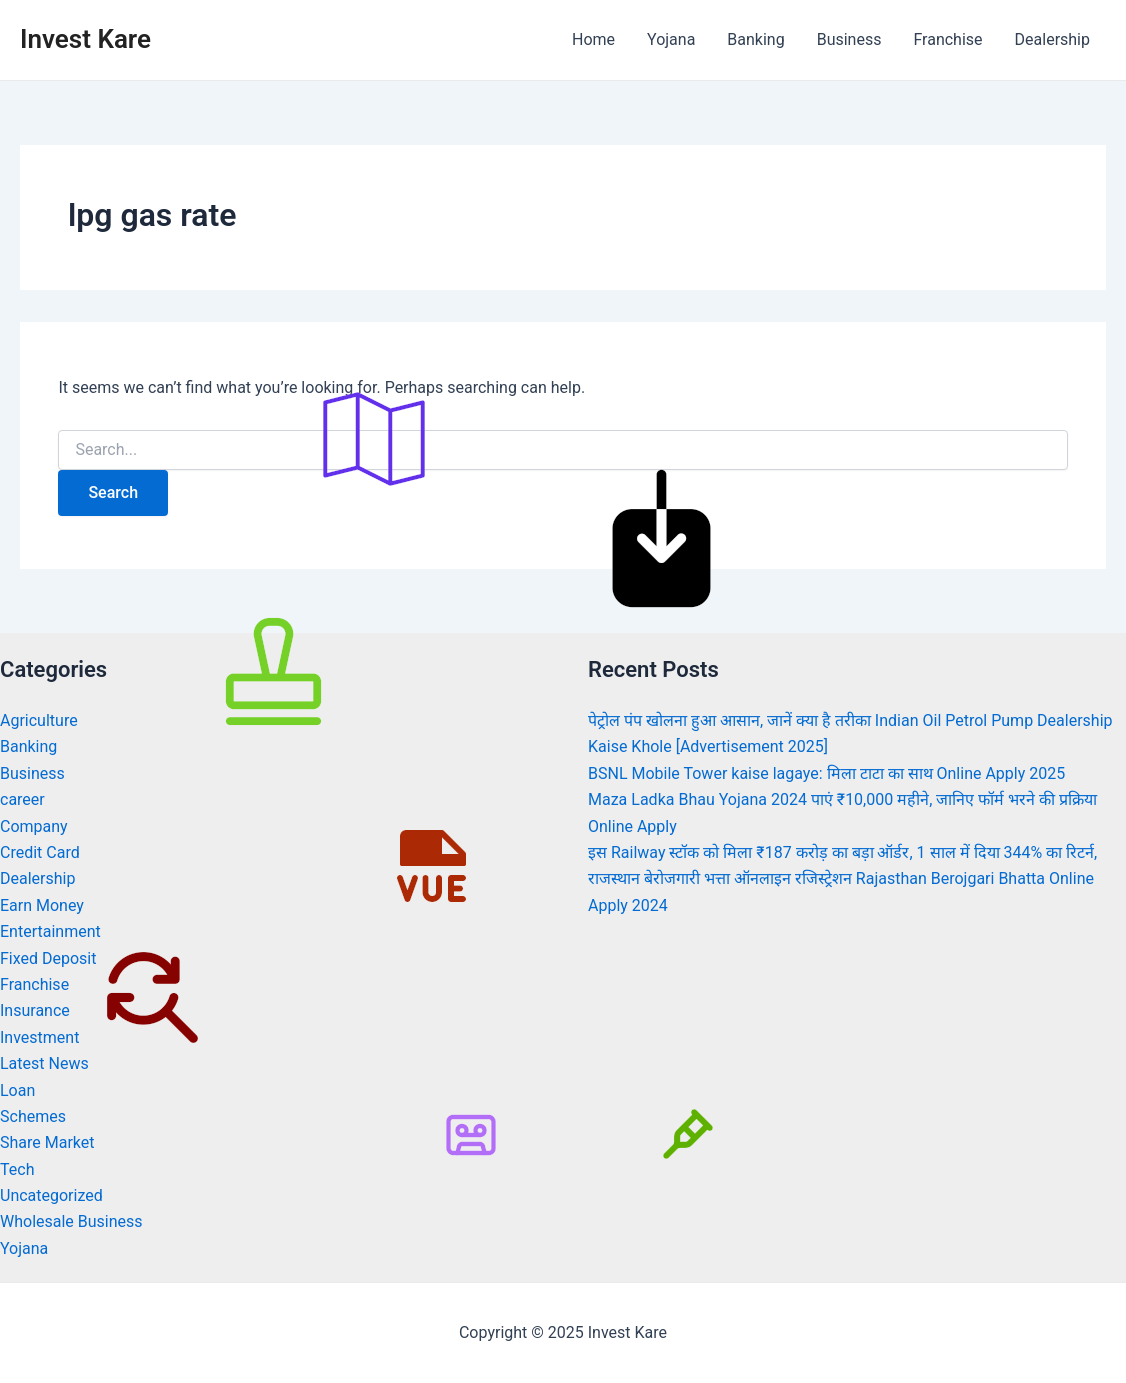  What do you see at coordinates (152, 997) in the screenshot?
I see `replace current search or find another result` at bounding box center [152, 997].